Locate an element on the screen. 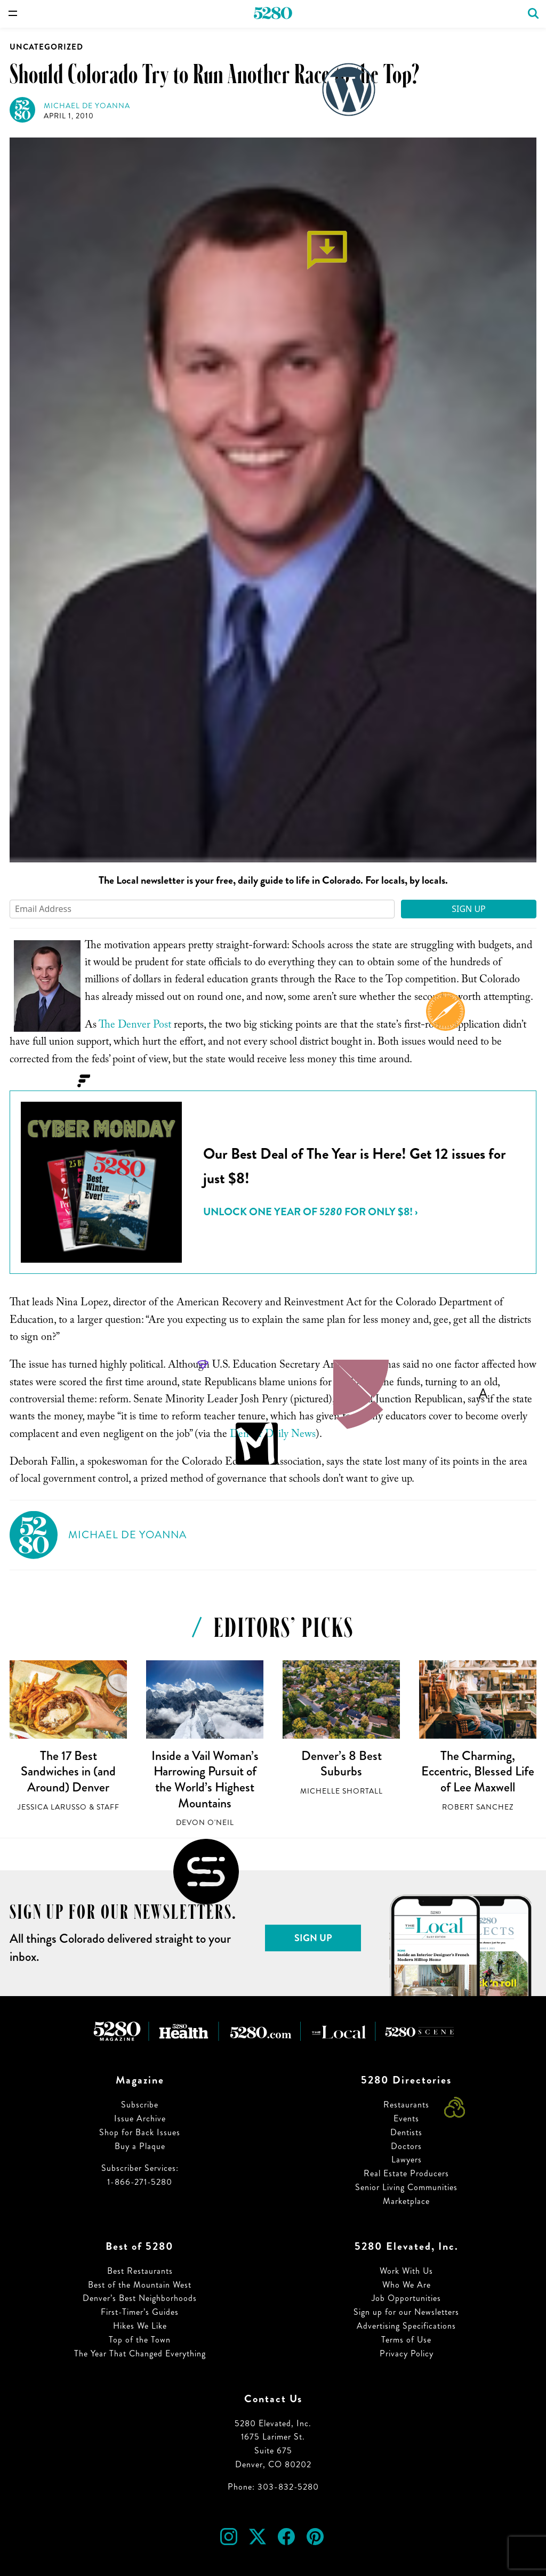 Image resolution: width=546 pixels, height=2576 pixels. open Poetry package manager is located at coordinates (361, 1394).